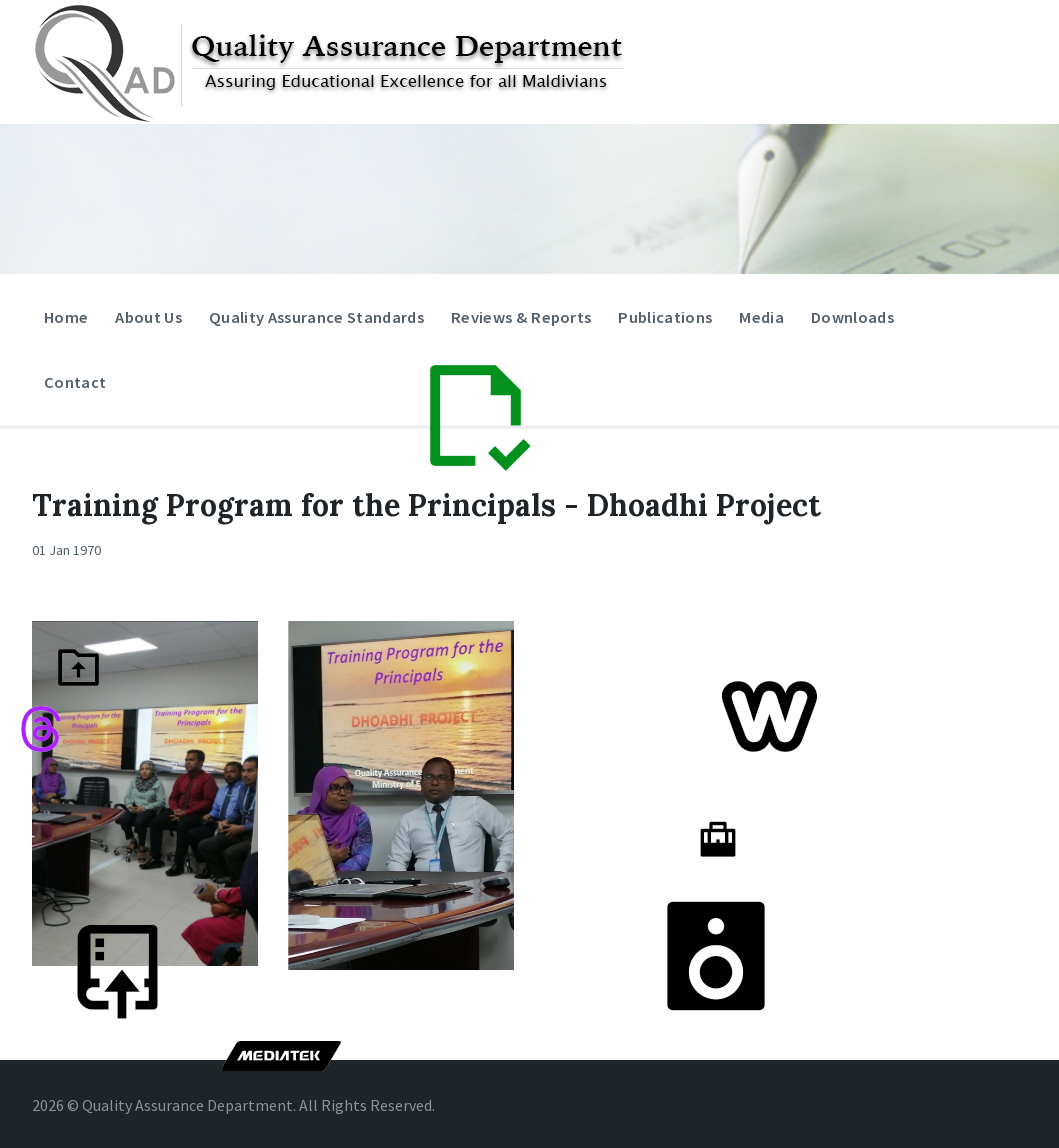 The image size is (1059, 1148). I want to click on weebly website builder logo, so click(769, 716).